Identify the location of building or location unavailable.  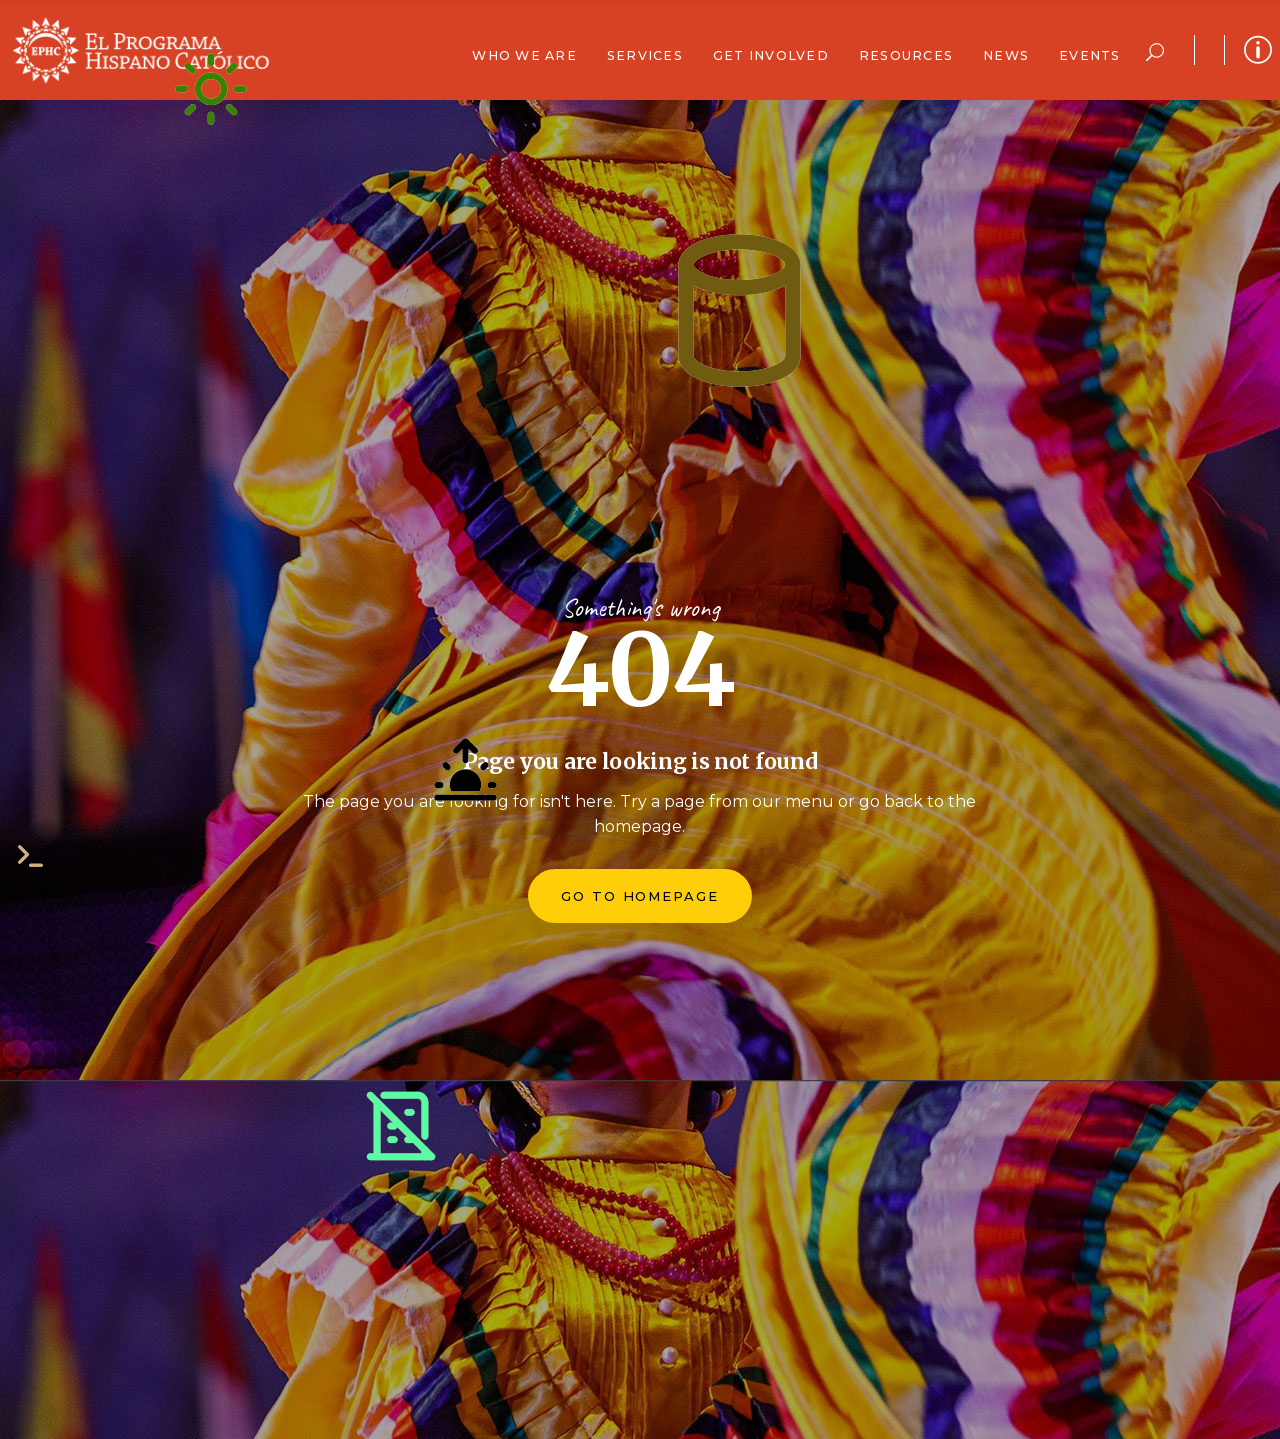
(401, 1126).